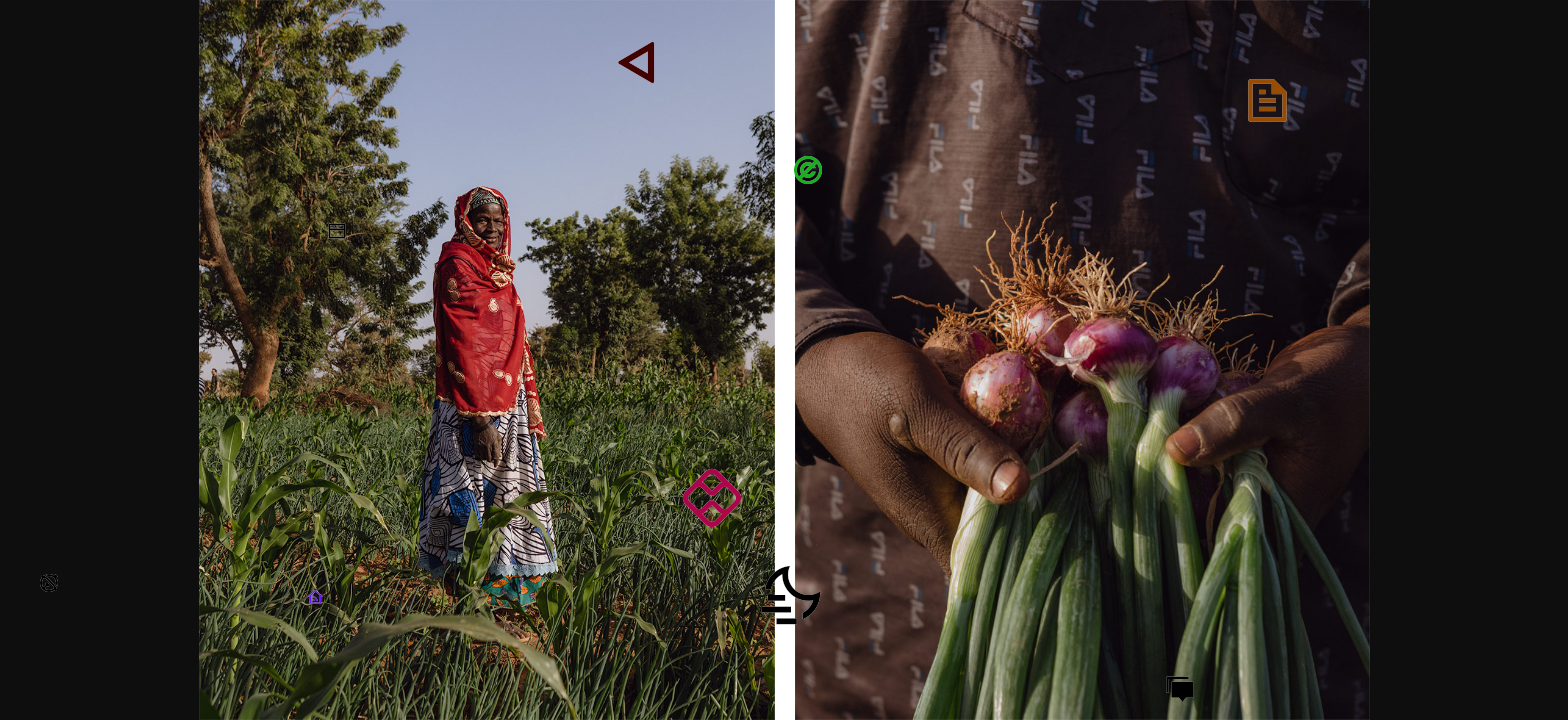  Describe the element at coordinates (315, 597) in the screenshot. I see `access home network settings` at that location.